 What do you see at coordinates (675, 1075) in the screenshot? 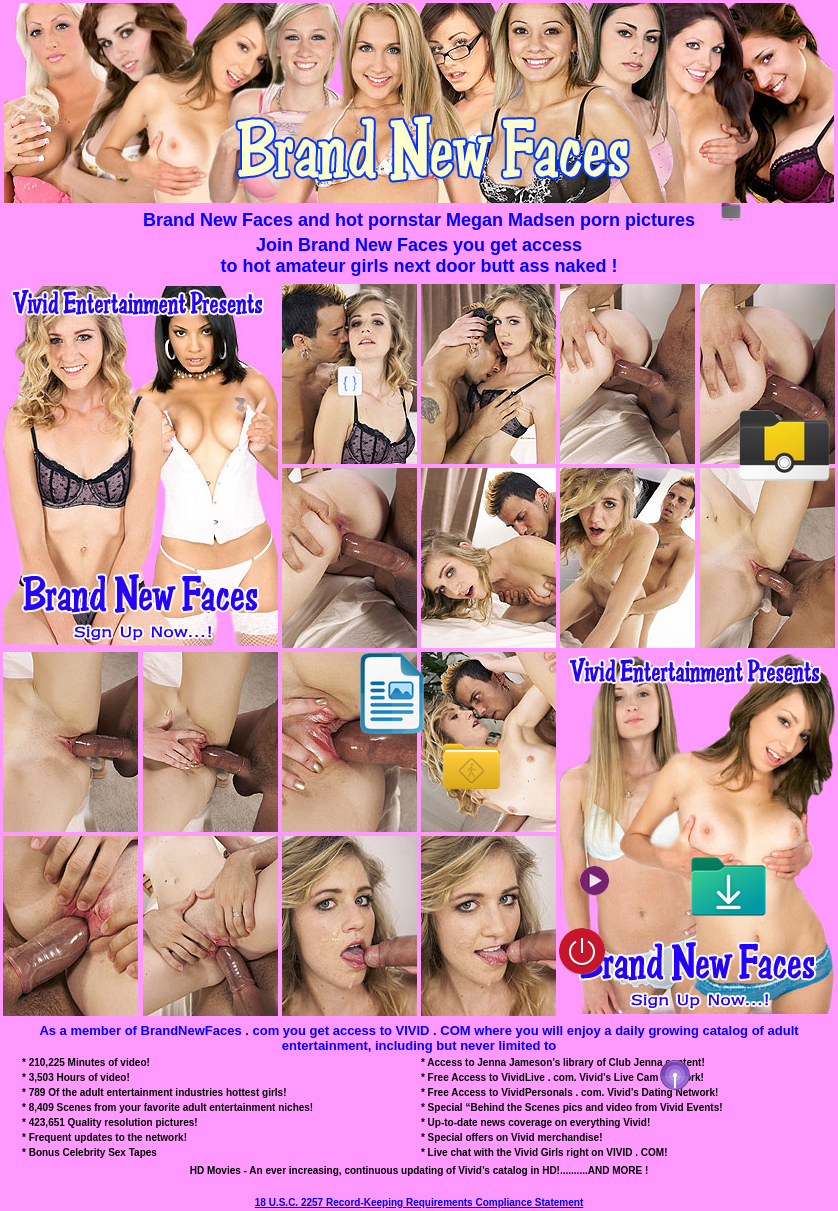
I see `open the podcasts app` at bounding box center [675, 1075].